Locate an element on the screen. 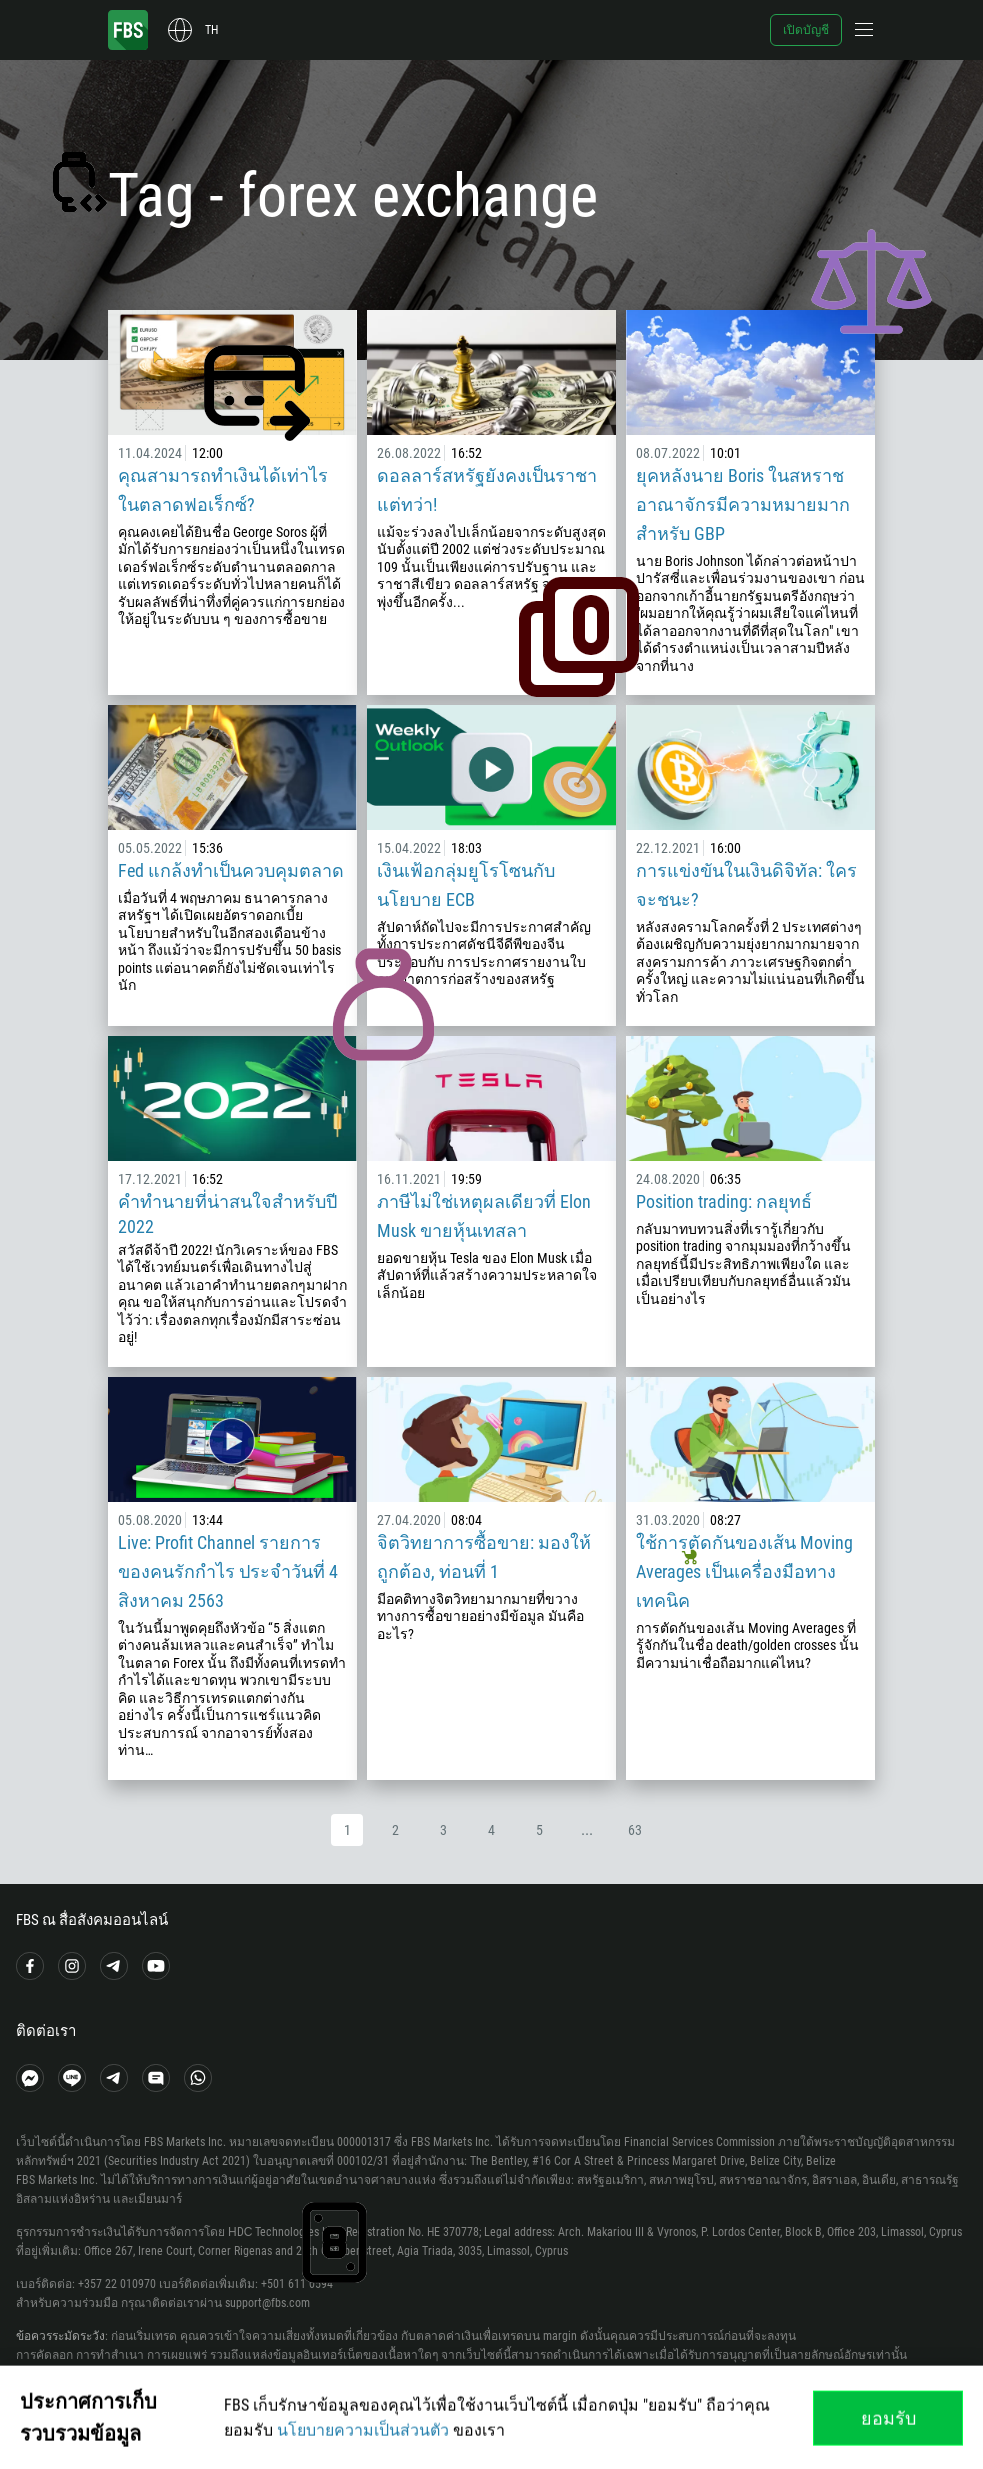  access baby or parenting-related features is located at coordinates (690, 1557).